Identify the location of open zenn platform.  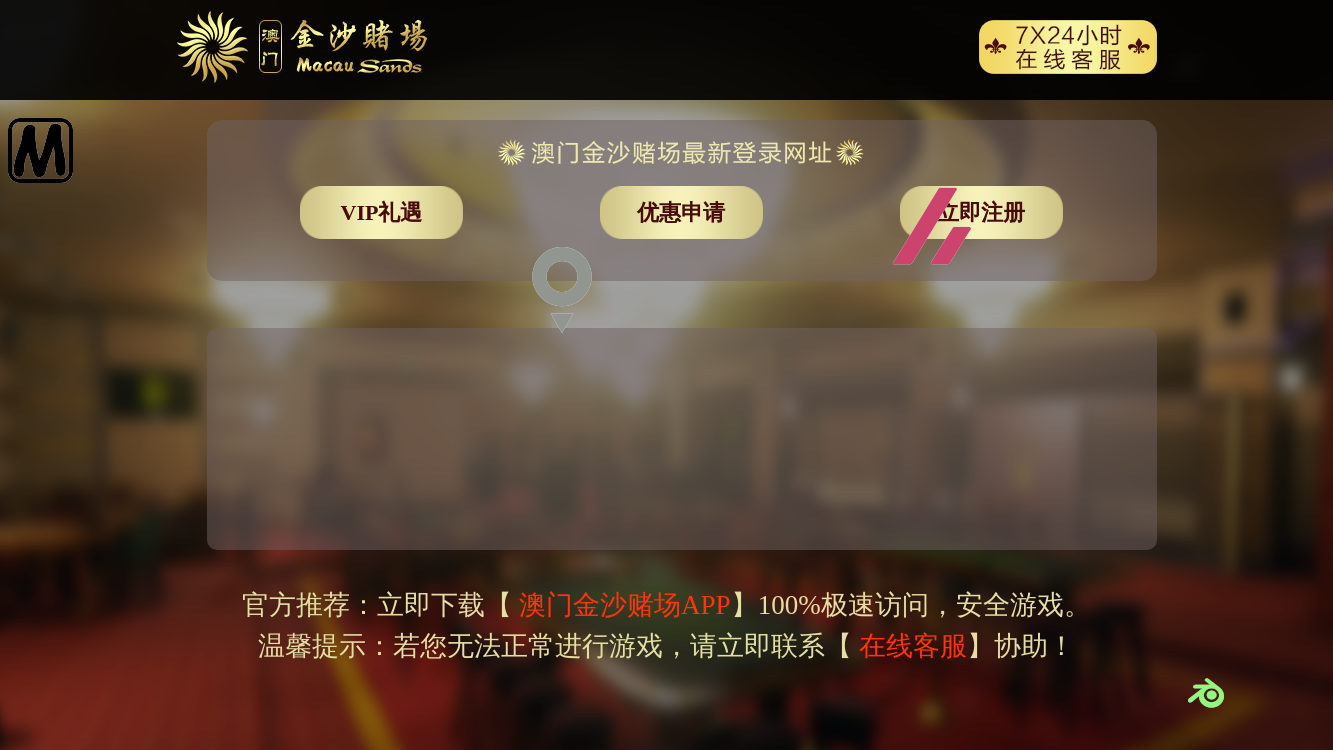
(932, 226).